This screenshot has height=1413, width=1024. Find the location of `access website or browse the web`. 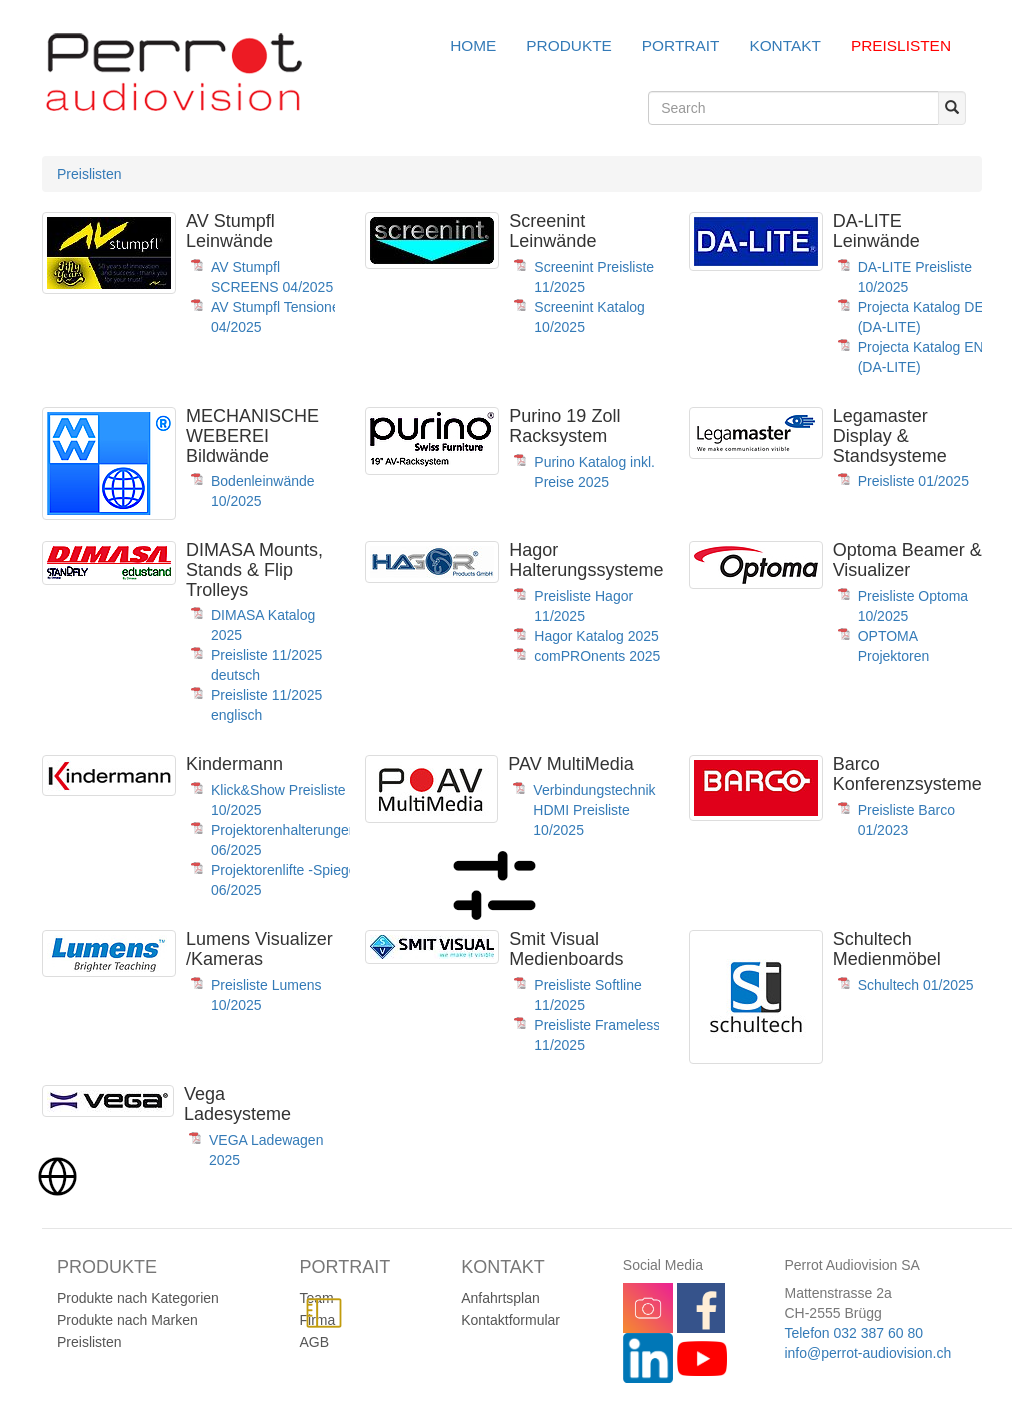

access website or browse the web is located at coordinates (57, 1176).